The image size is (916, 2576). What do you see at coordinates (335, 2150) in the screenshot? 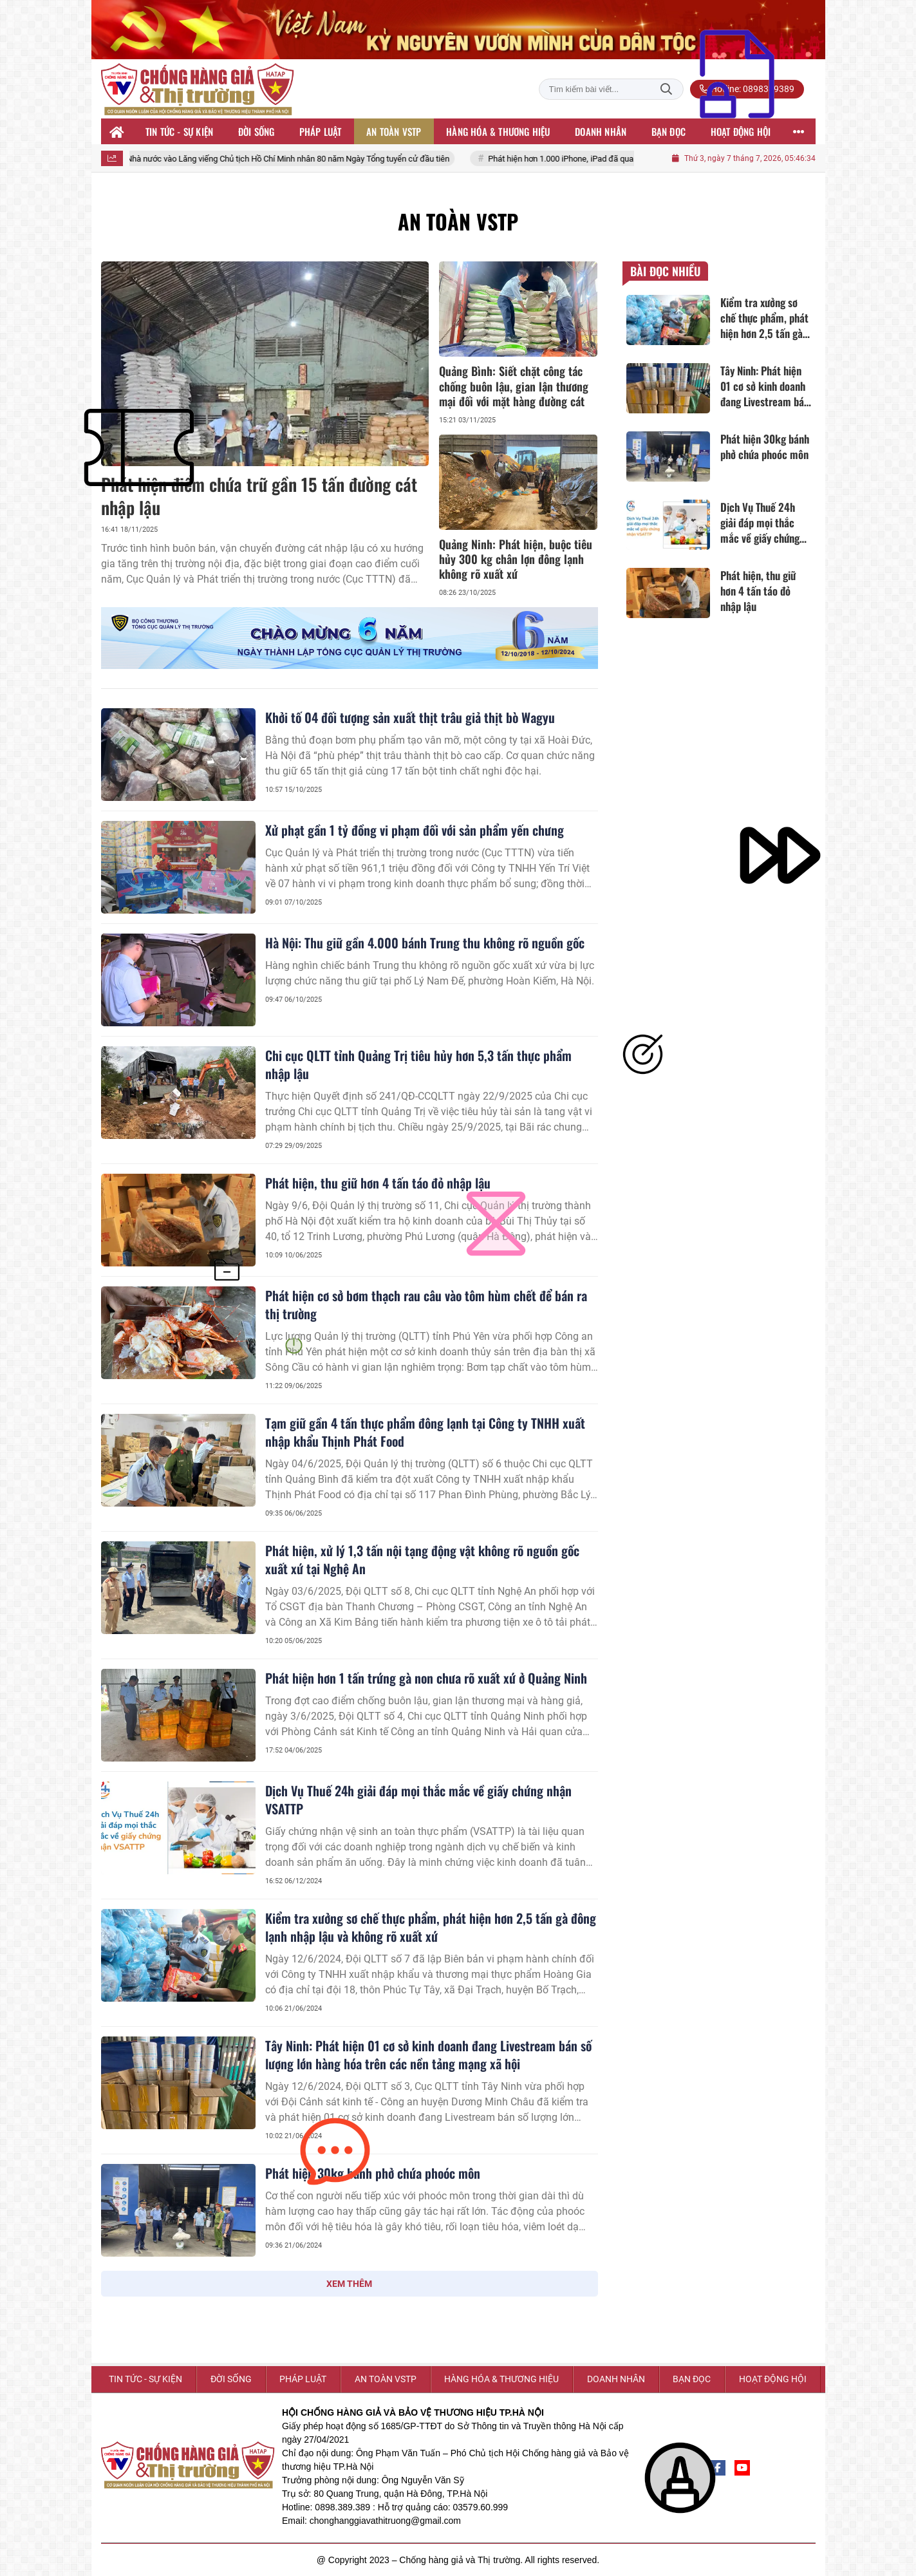
I see `open chat or messaging` at bounding box center [335, 2150].